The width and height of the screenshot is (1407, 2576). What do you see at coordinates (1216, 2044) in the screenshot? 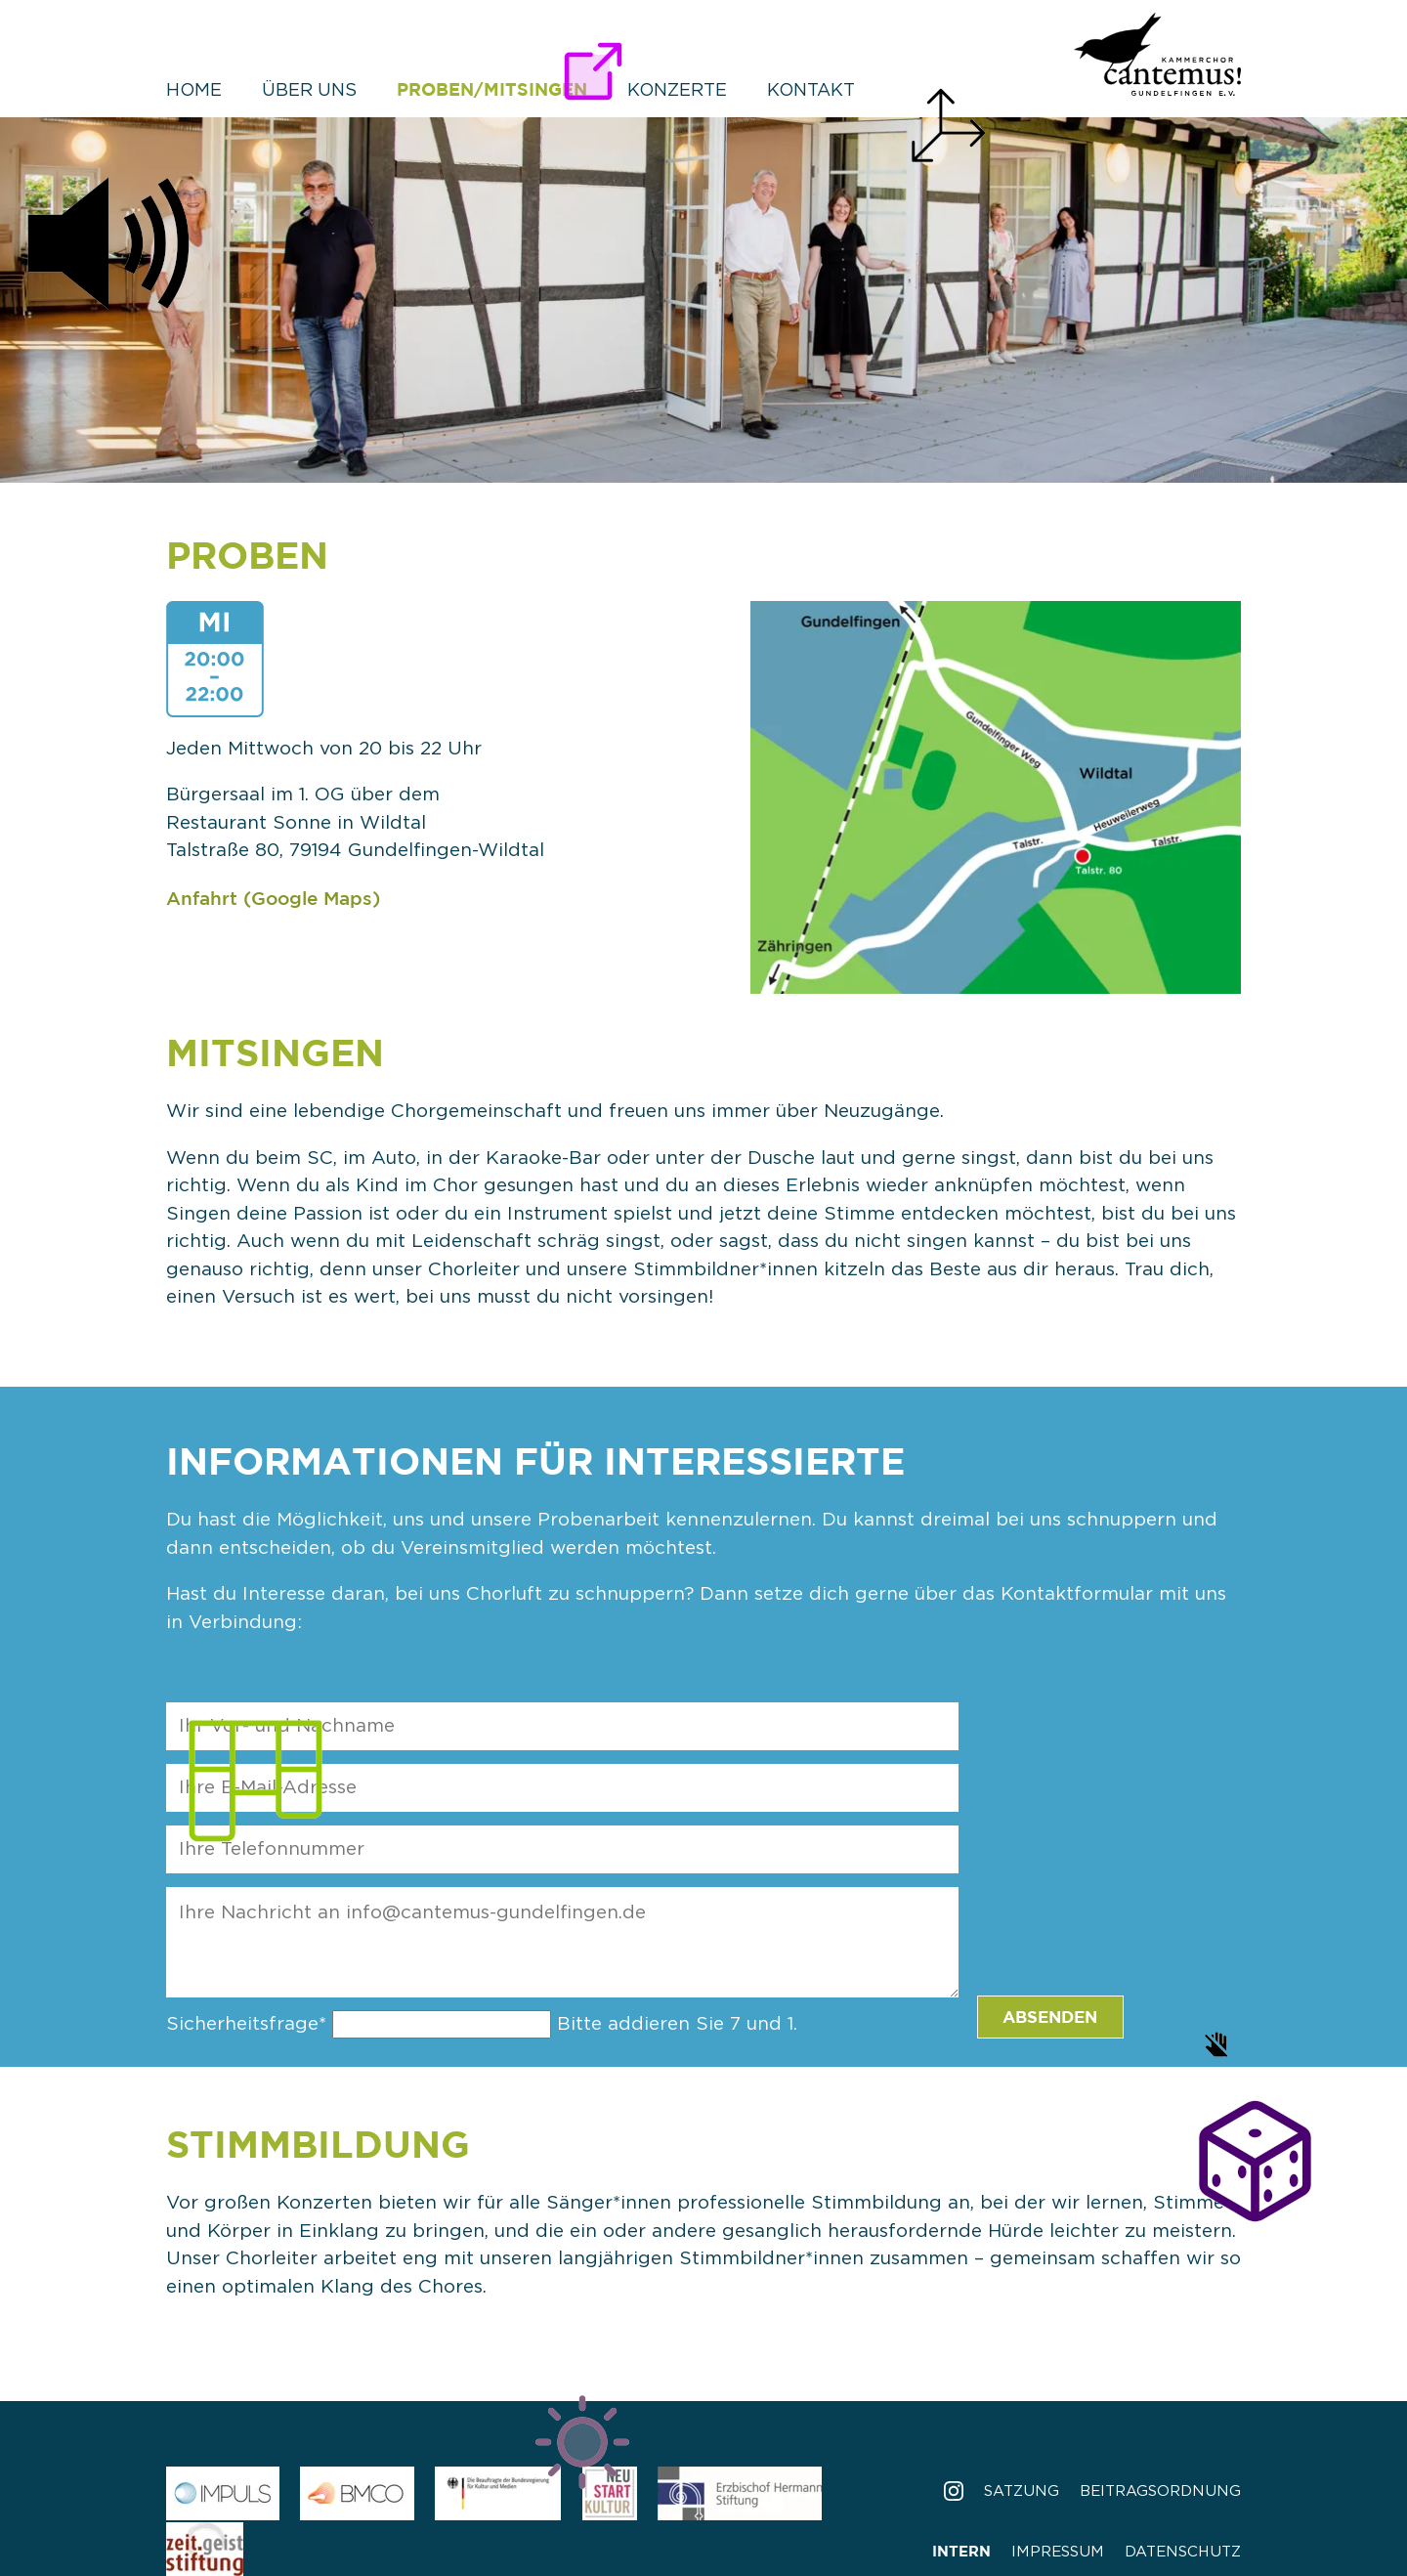
I see `do not touch - touchscreen disabled` at bounding box center [1216, 2044].